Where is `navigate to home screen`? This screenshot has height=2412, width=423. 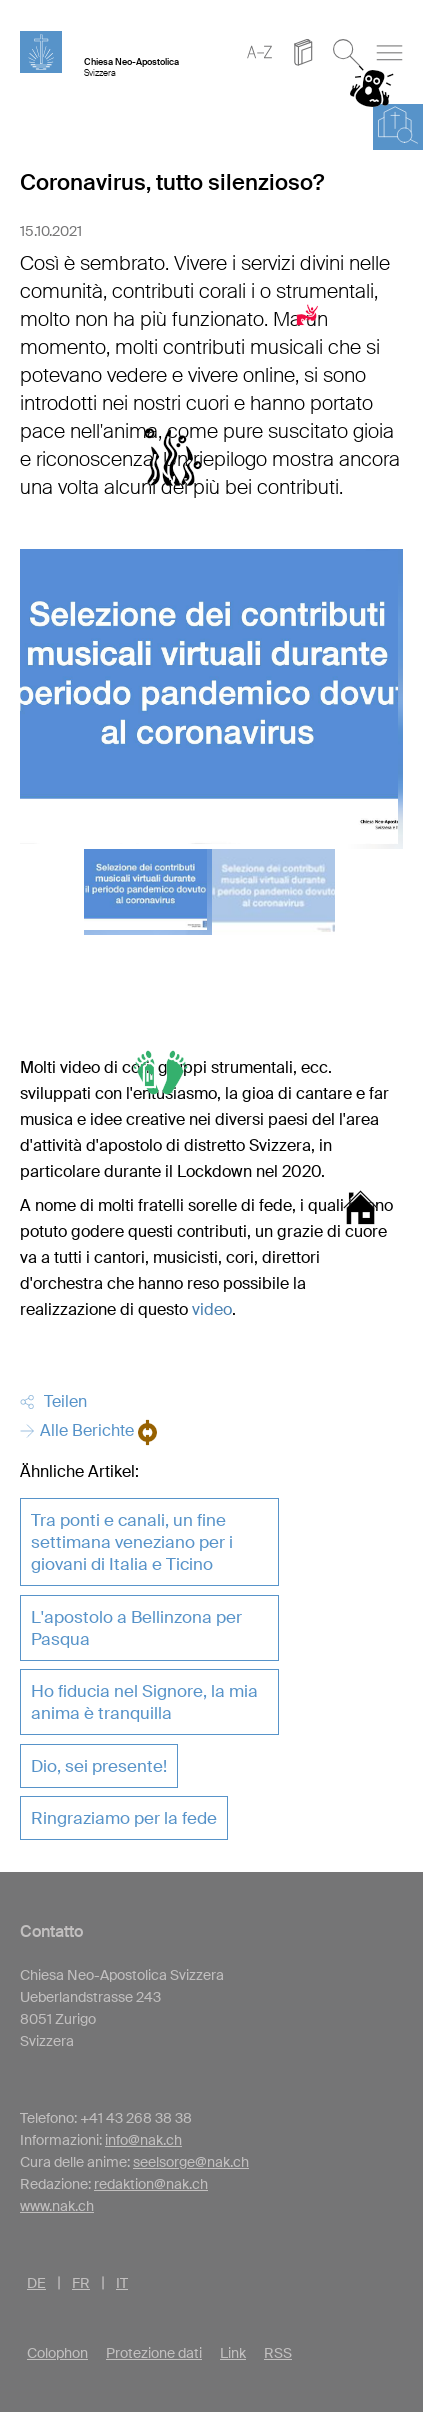
navigate to home screen is located at coordinates (360, 1207).